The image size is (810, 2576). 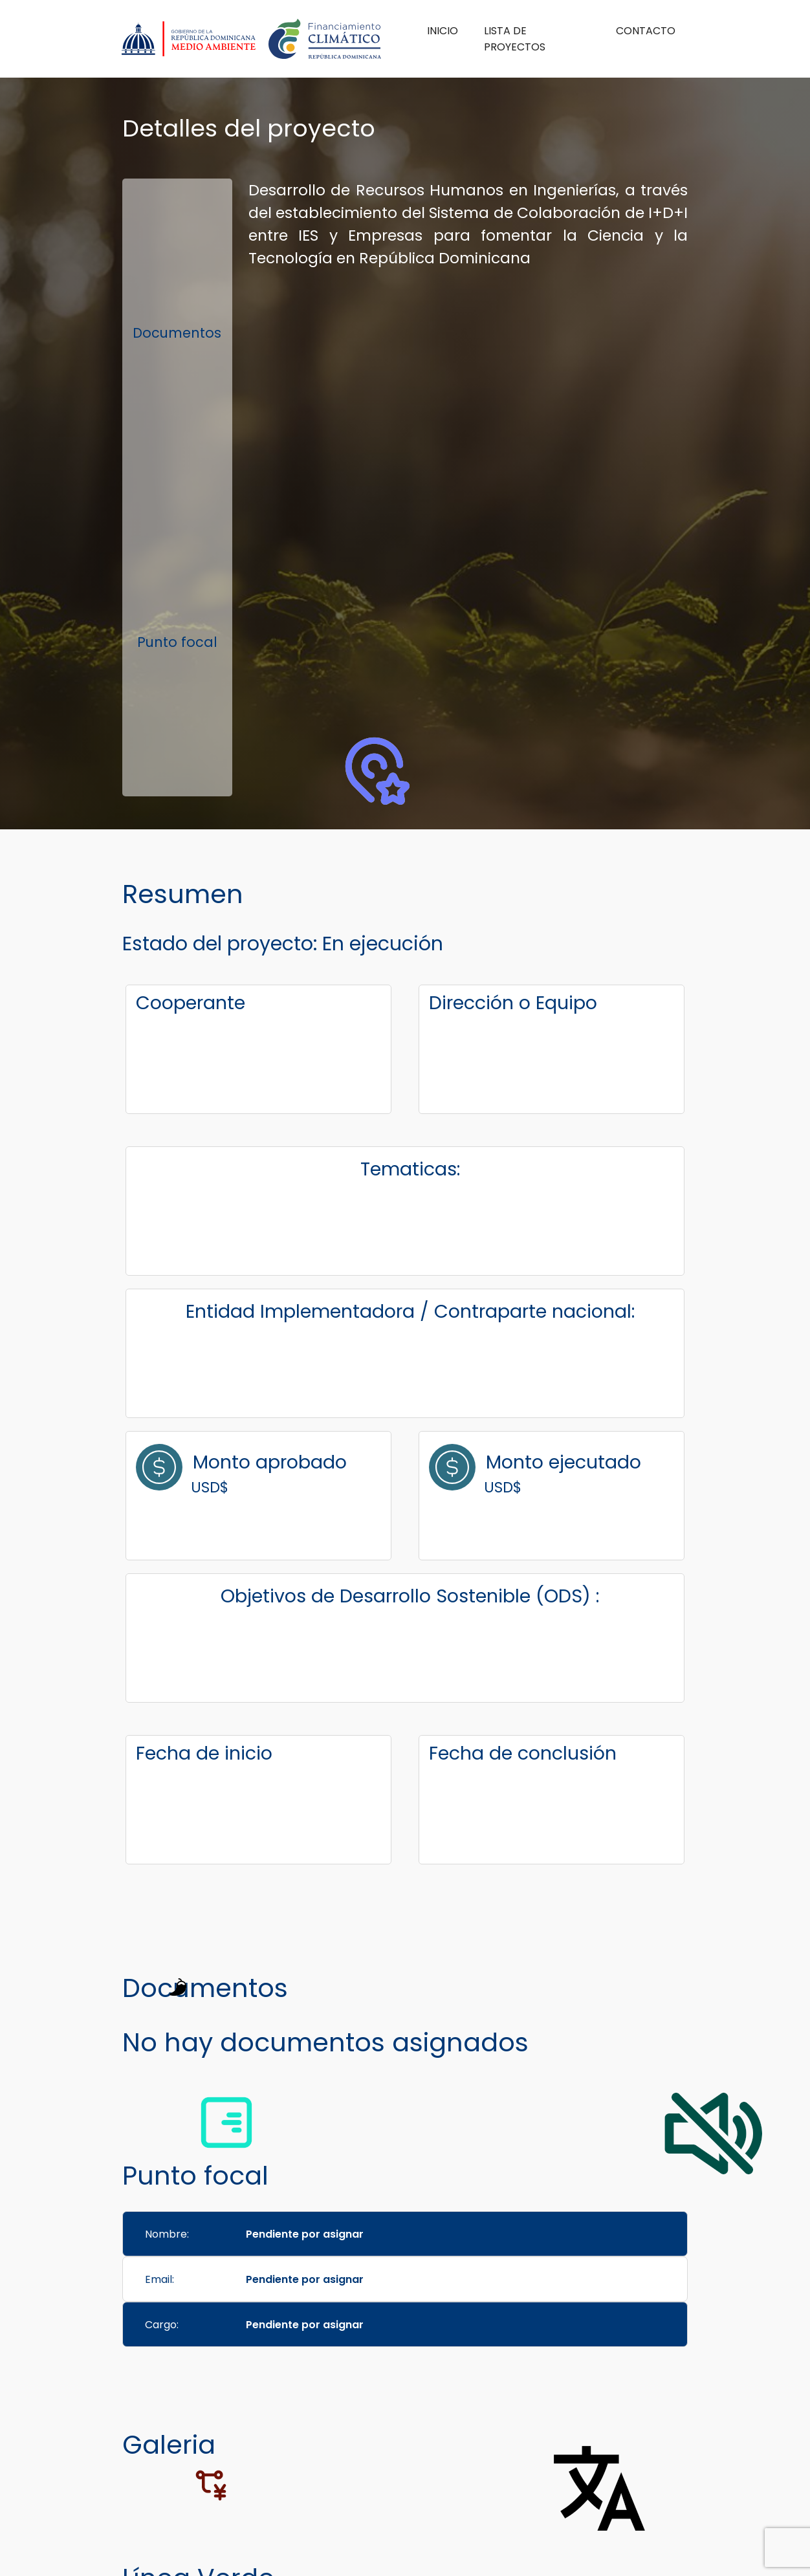 What do you see at coordinates (599, 2488) in the screenshot?
I see `change language settings` at bounding box center [599, 2488].